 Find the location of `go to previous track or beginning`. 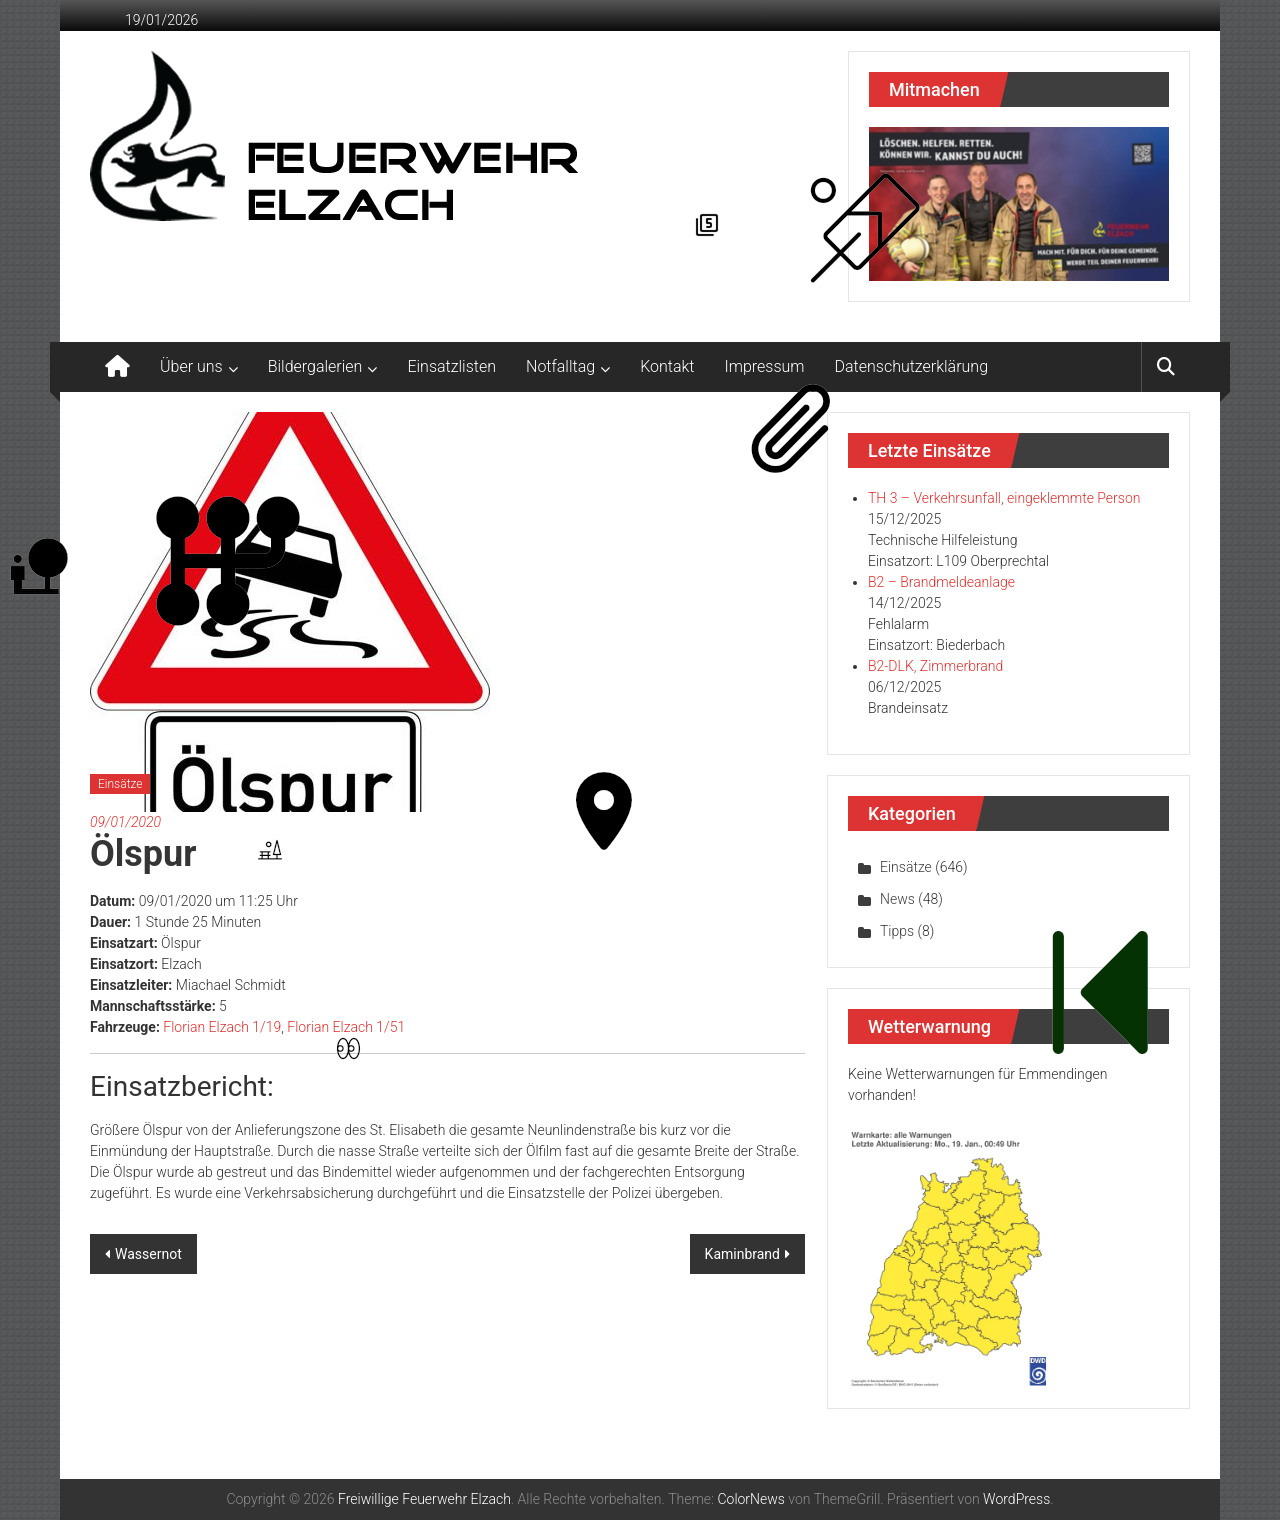

go to previous track or beginning is located at coordinates (1097, 992).